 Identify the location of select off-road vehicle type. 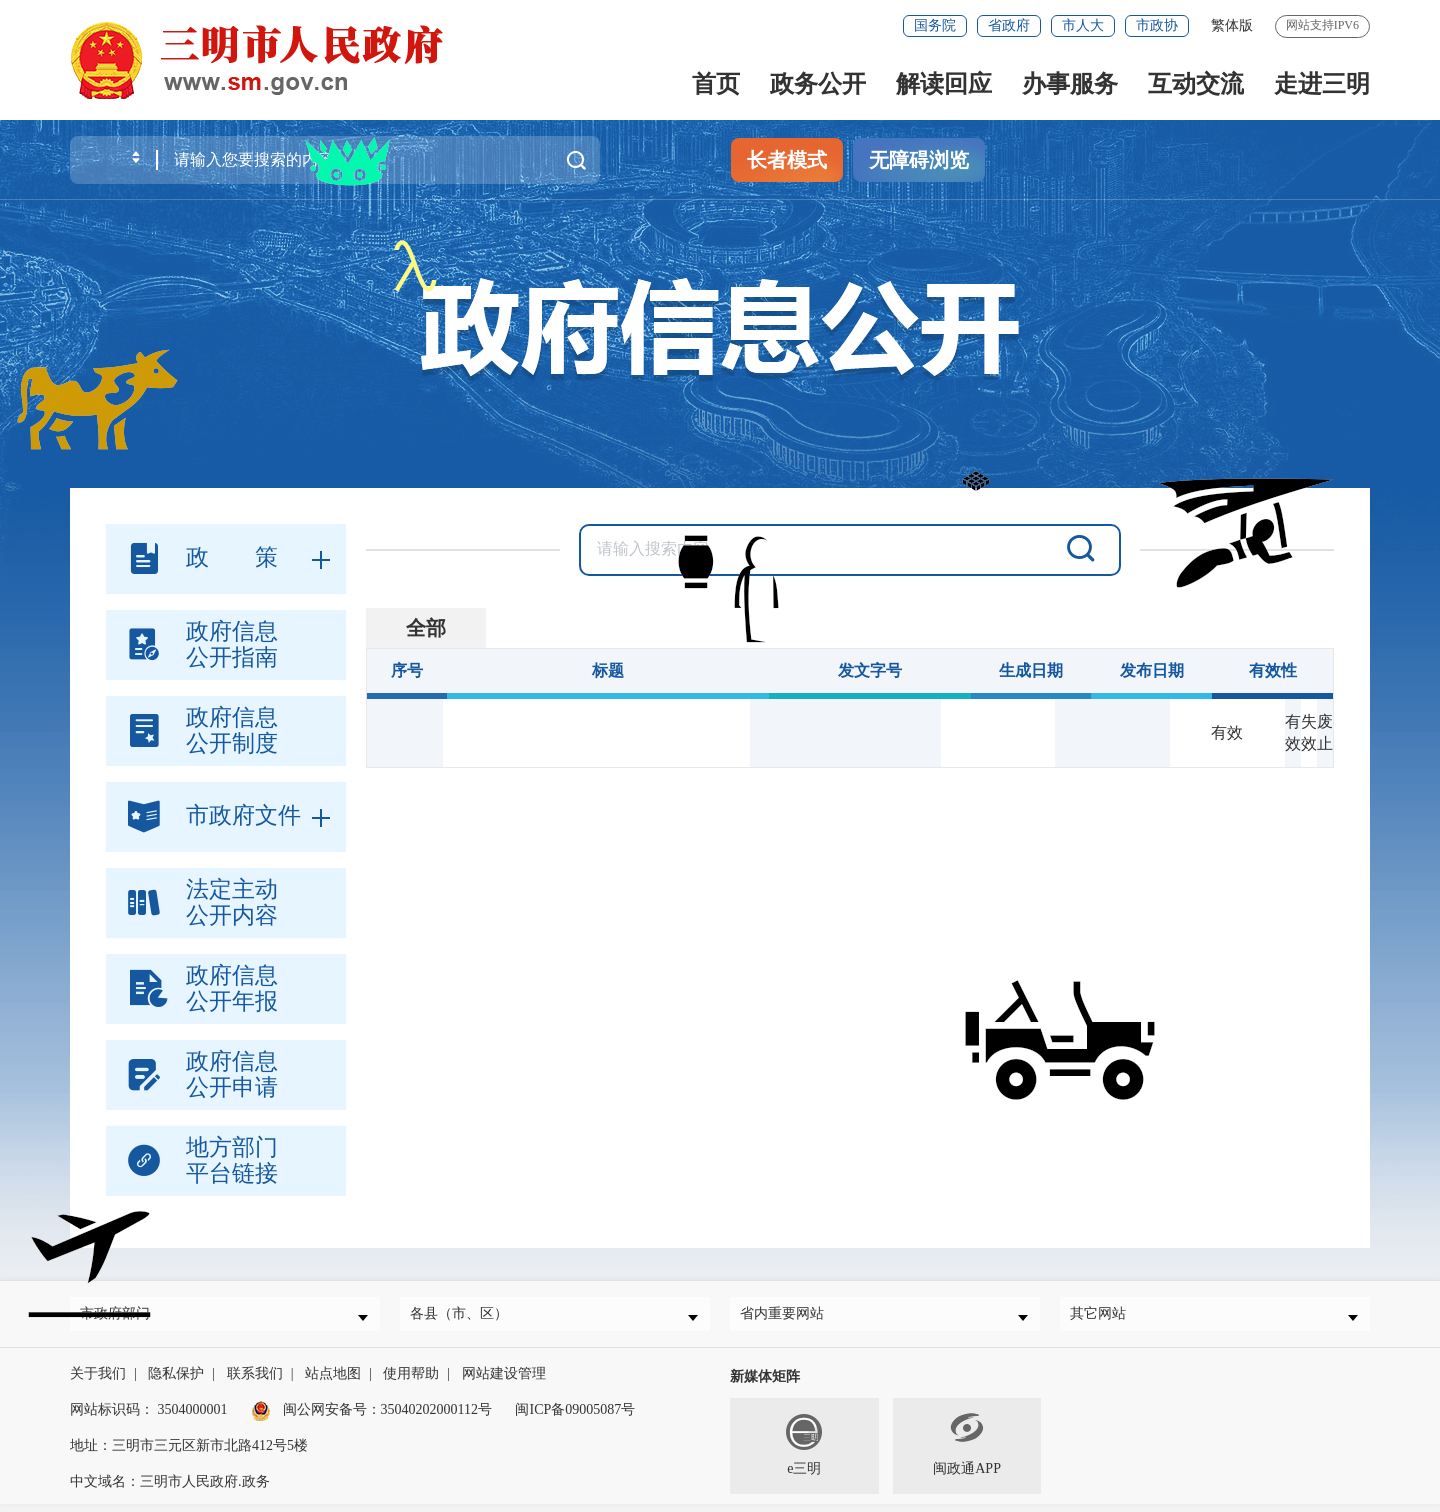
(1060, 1040).